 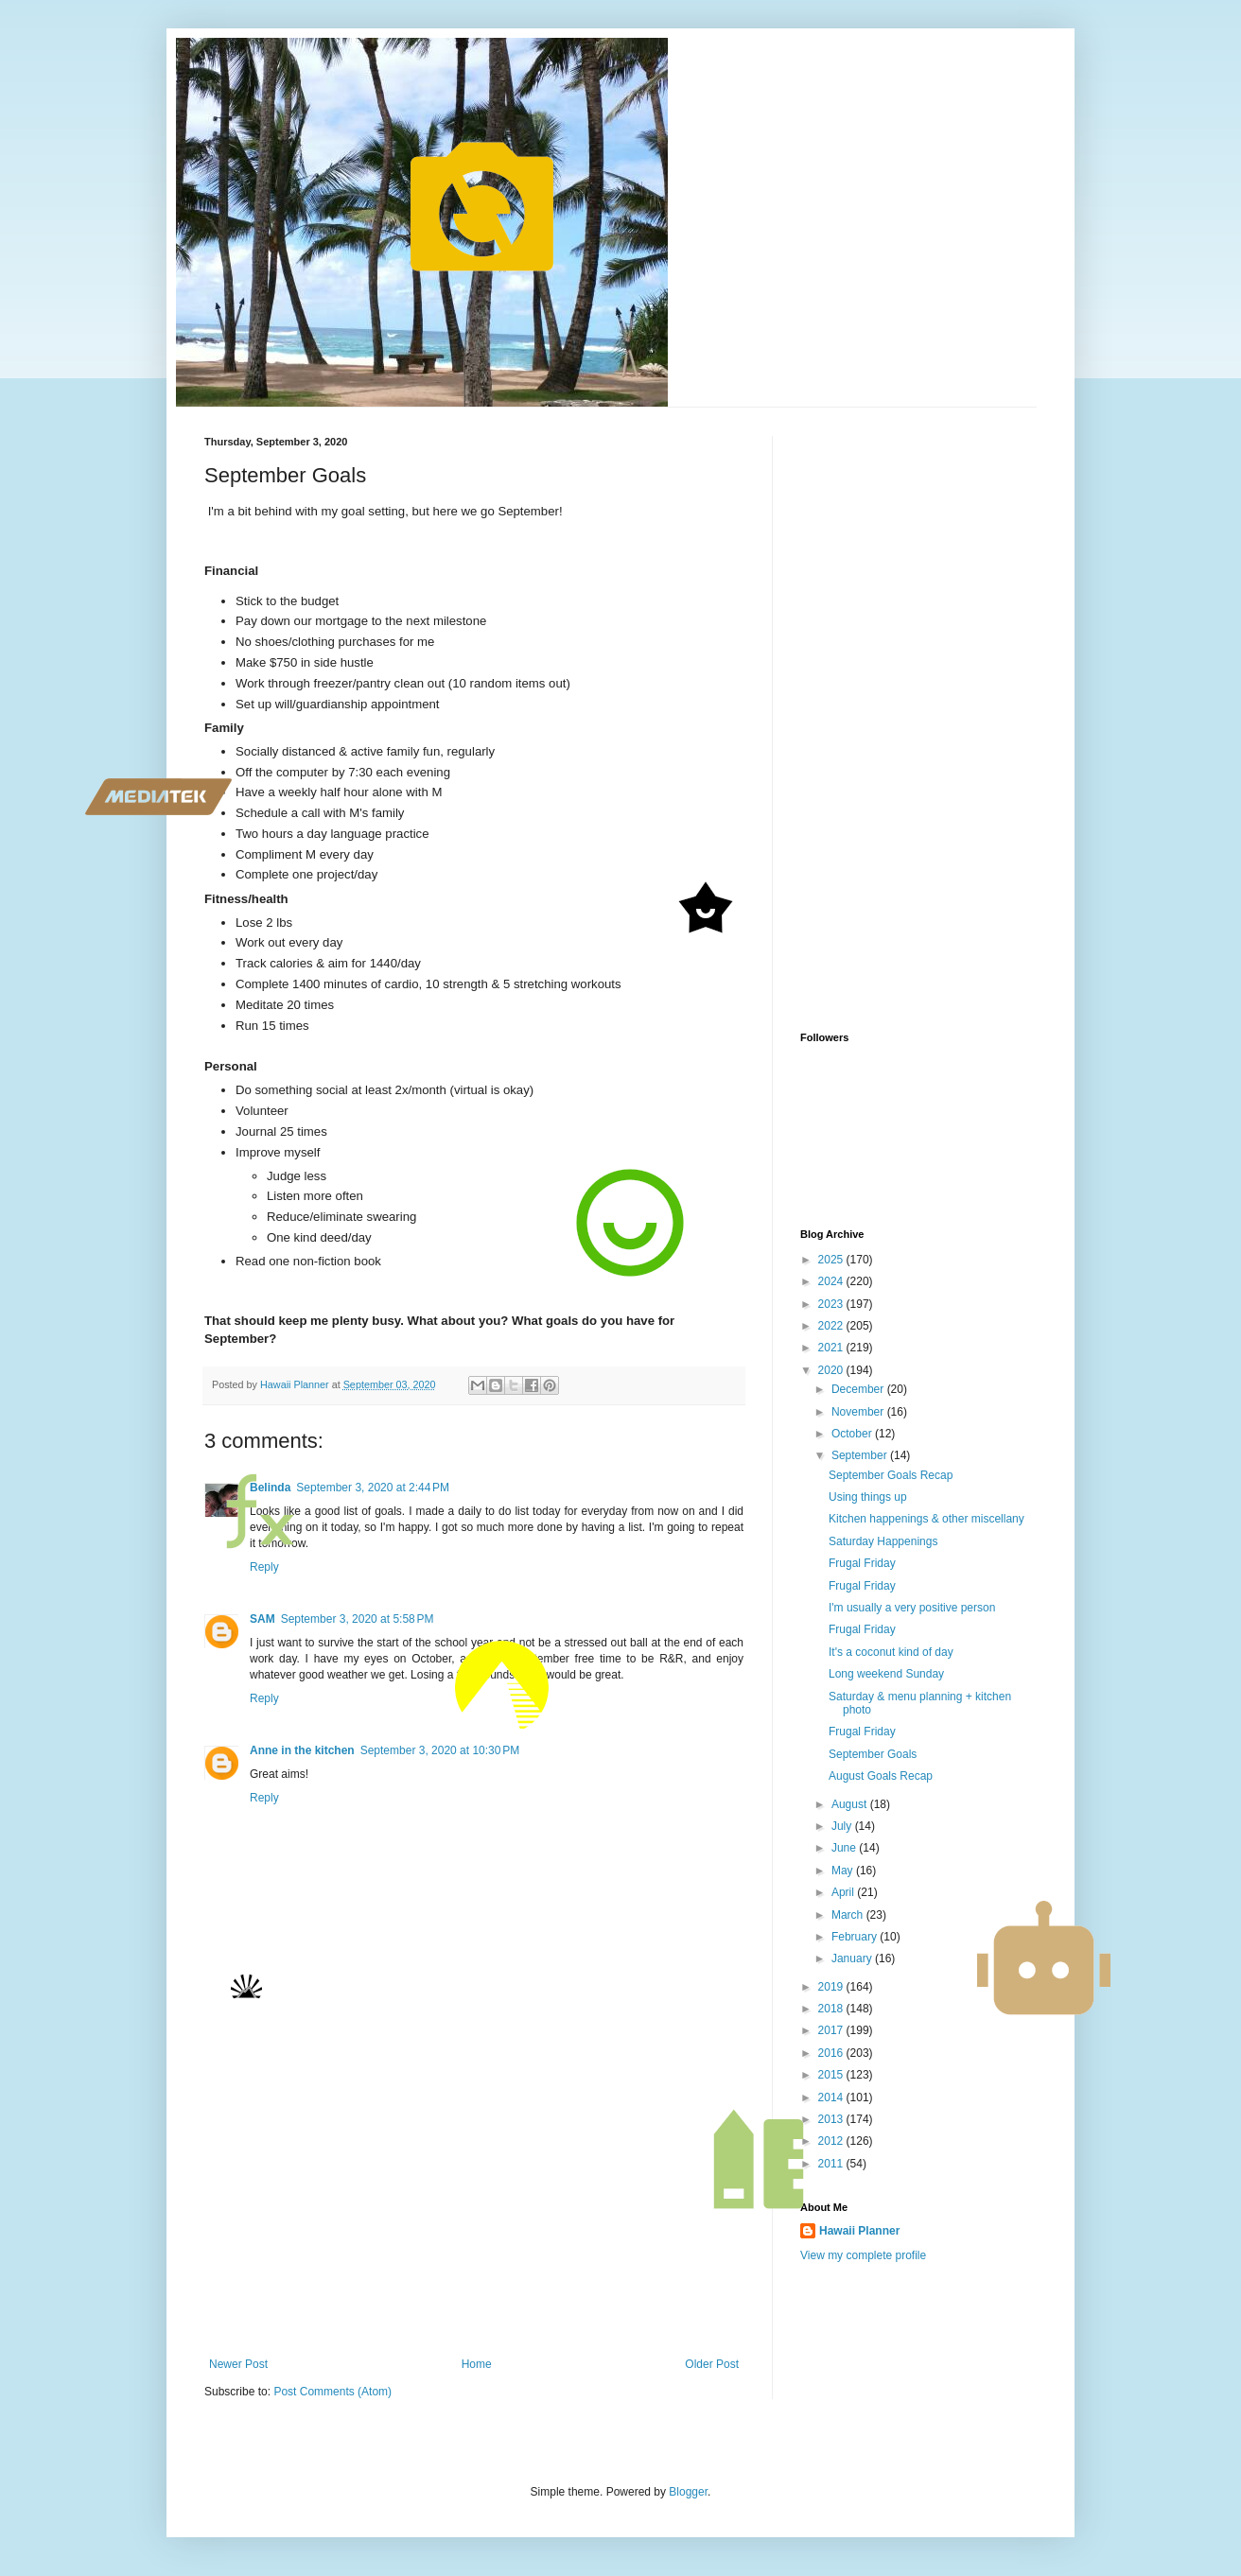 What do you see at coordinates (706, 909) in the screenshot?
I see `indicates a favorite or starred item with positive feedback` at bounding box center [706, 909].